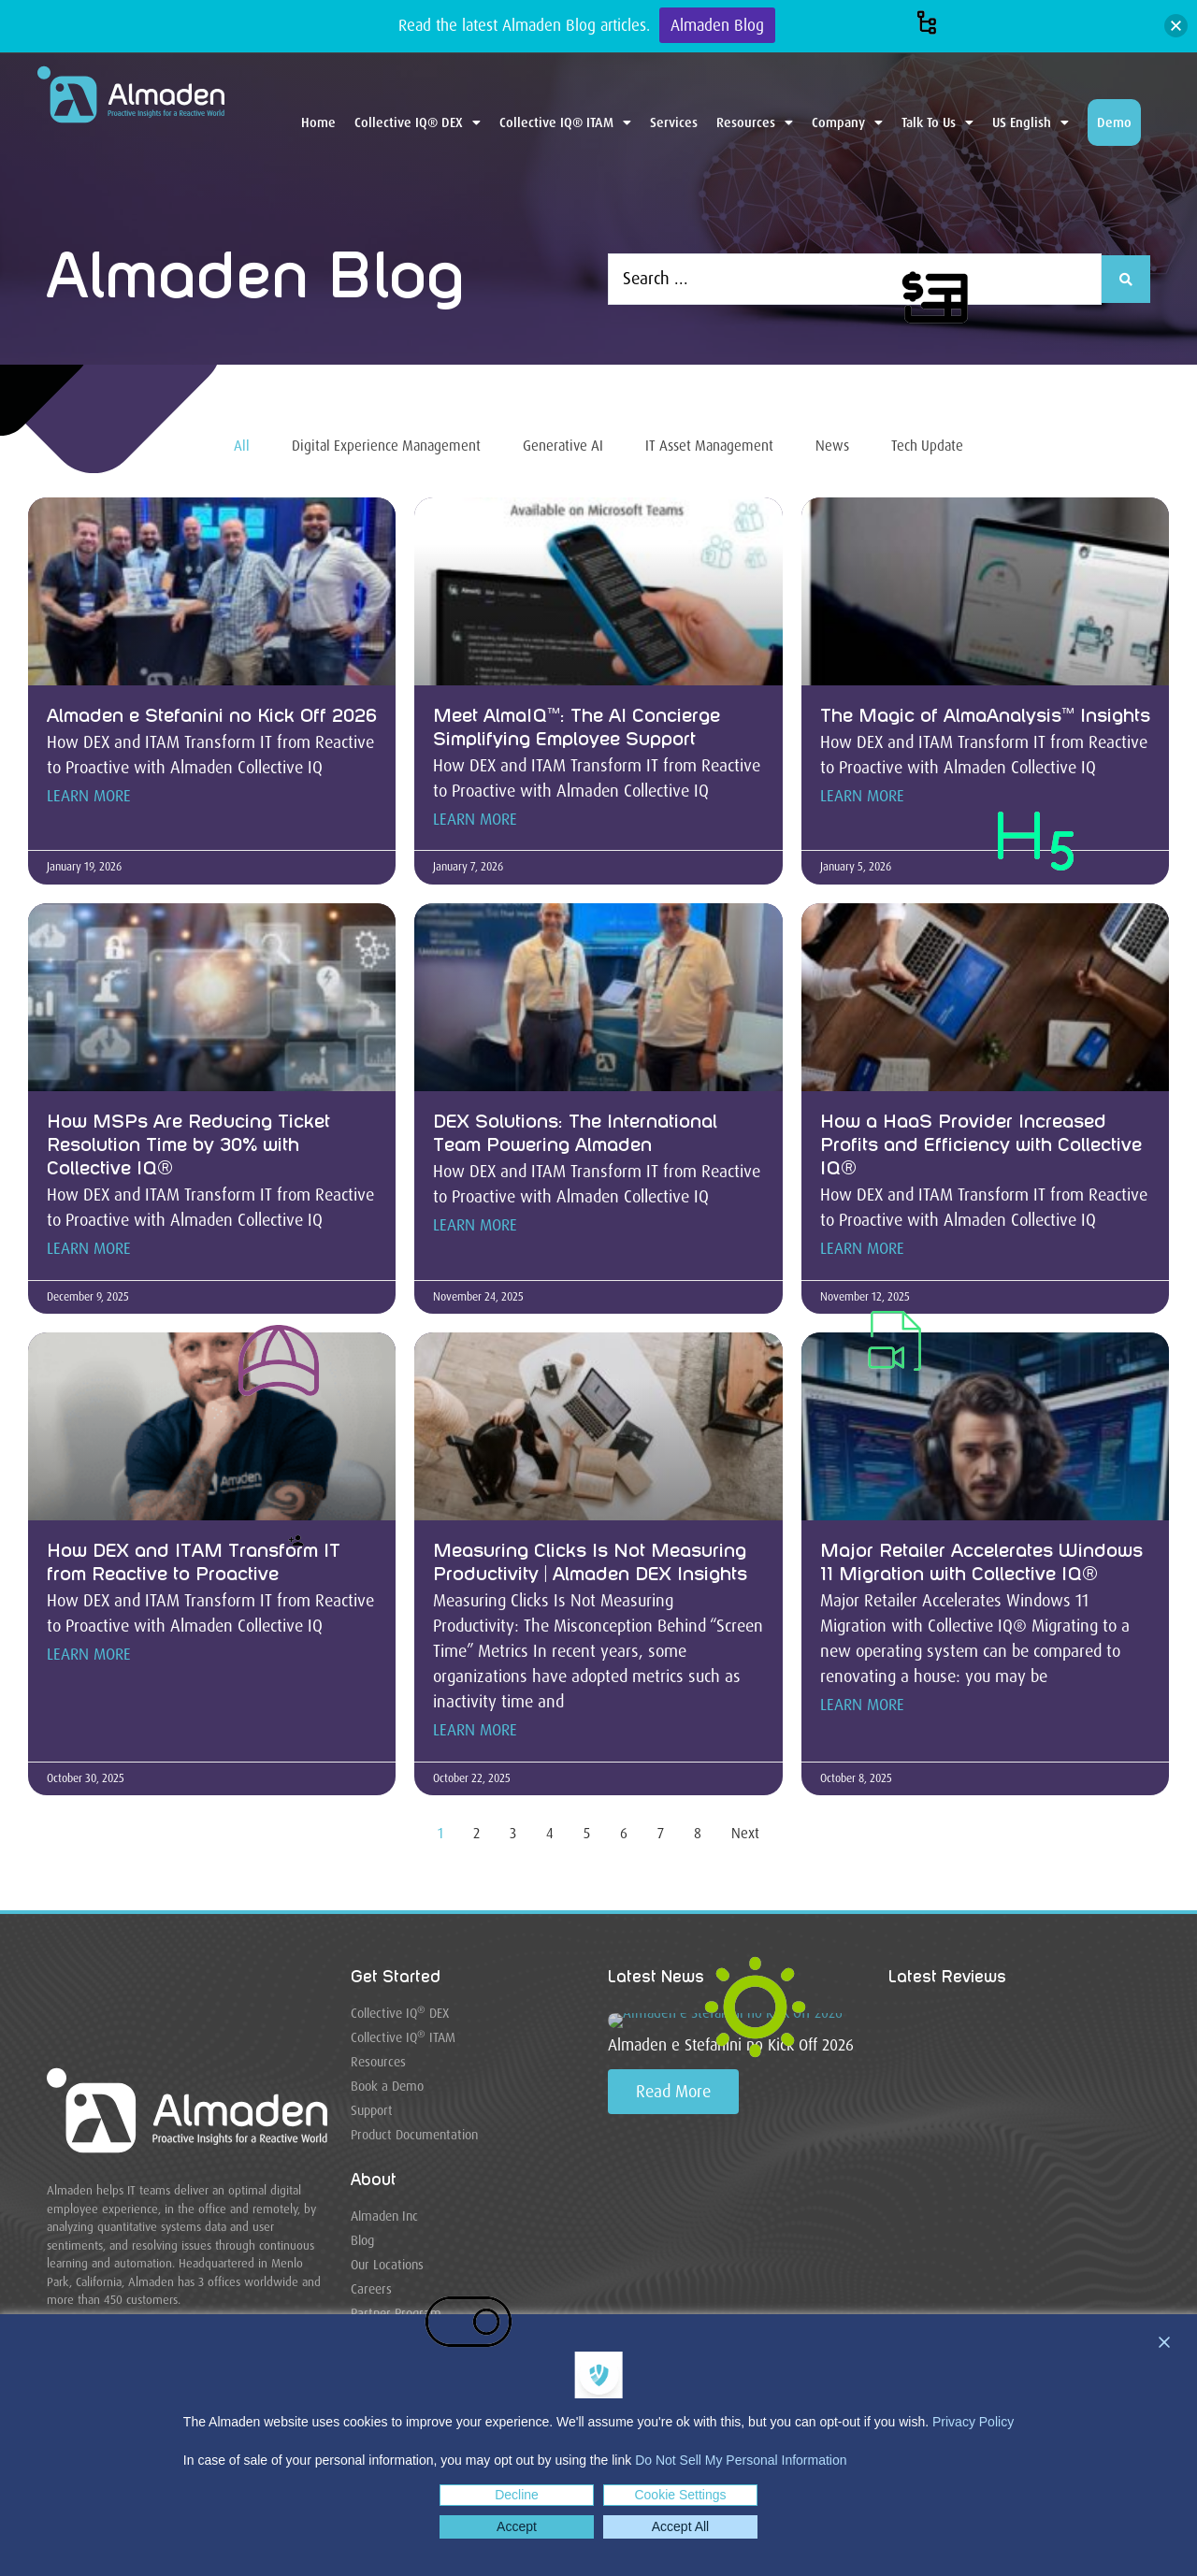  I want to click on view invoice or billing details, so click(936, 298).